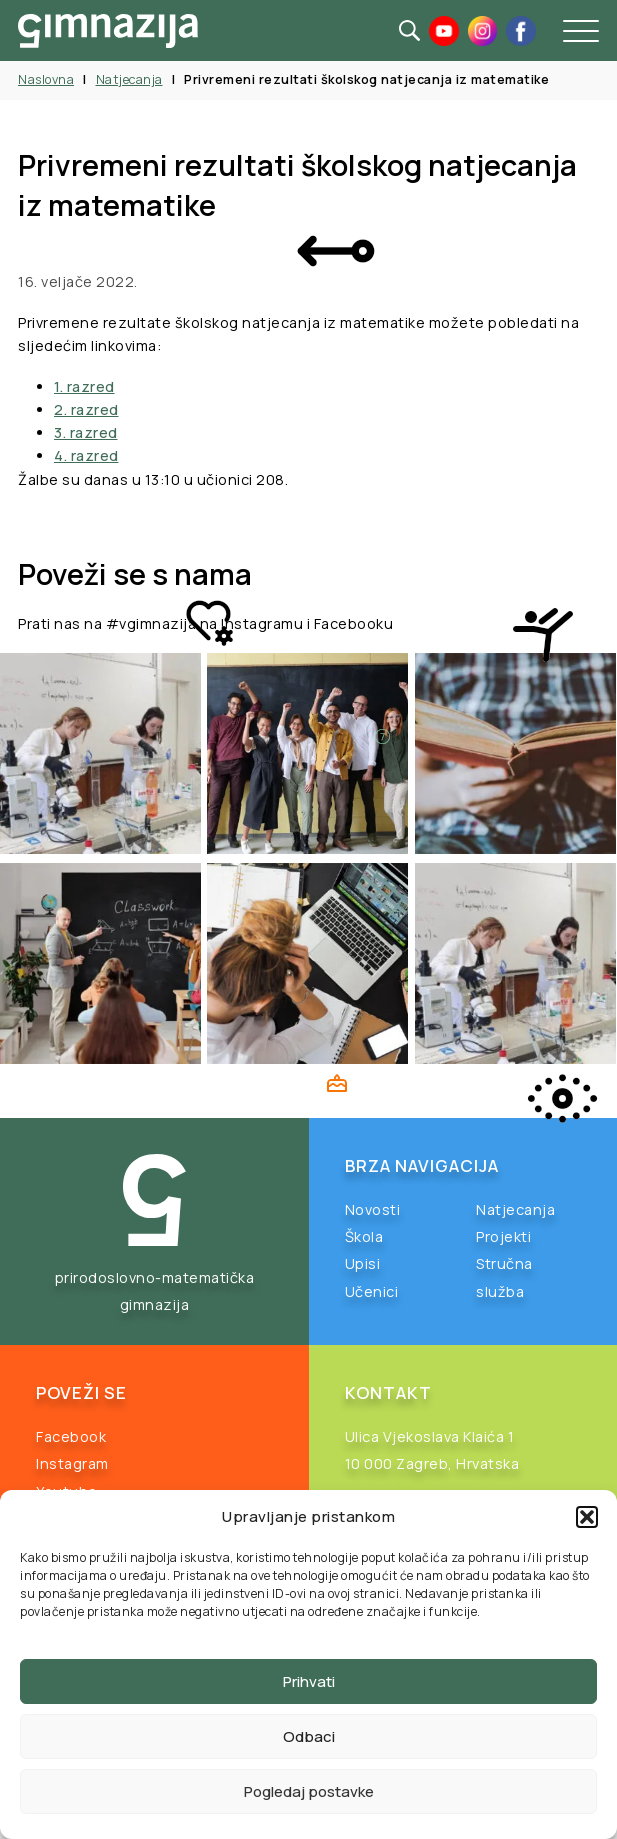  I want to click on preview mode with limited visibility, so click(562, 1098).